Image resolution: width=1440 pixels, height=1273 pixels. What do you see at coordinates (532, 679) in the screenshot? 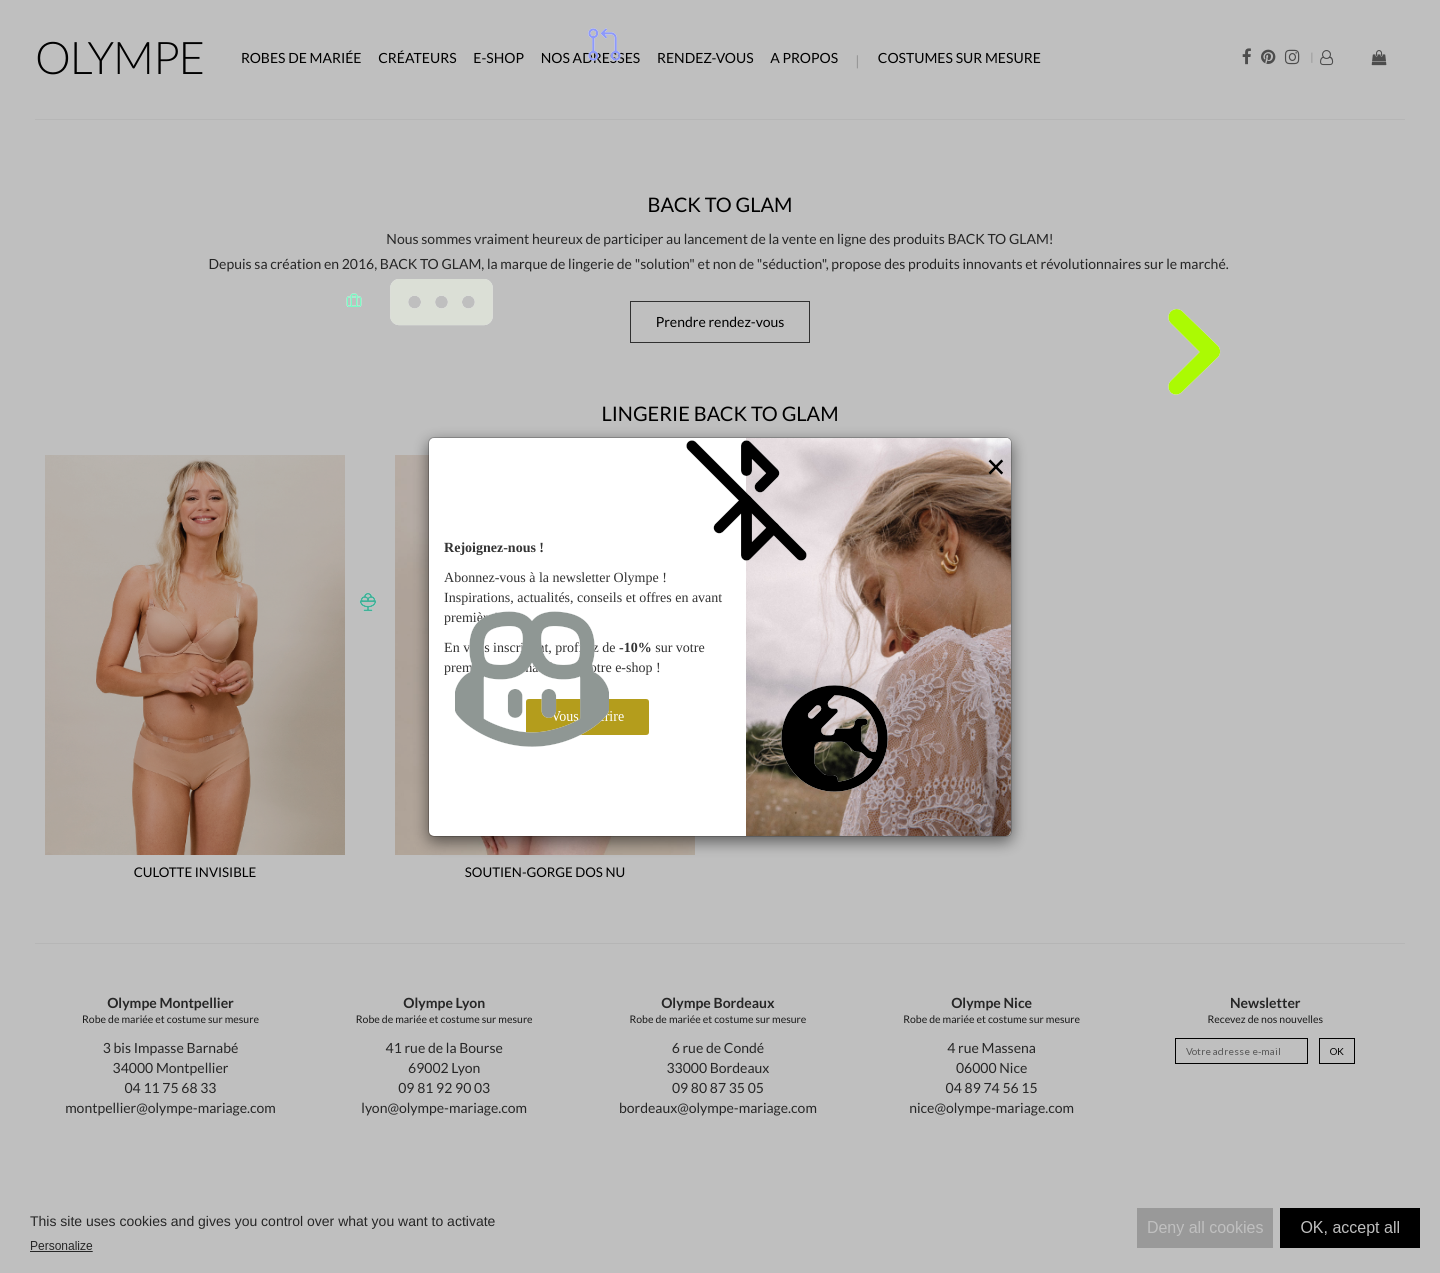
I see `access github copilot ai assistant` at bounding box center [532, 679].